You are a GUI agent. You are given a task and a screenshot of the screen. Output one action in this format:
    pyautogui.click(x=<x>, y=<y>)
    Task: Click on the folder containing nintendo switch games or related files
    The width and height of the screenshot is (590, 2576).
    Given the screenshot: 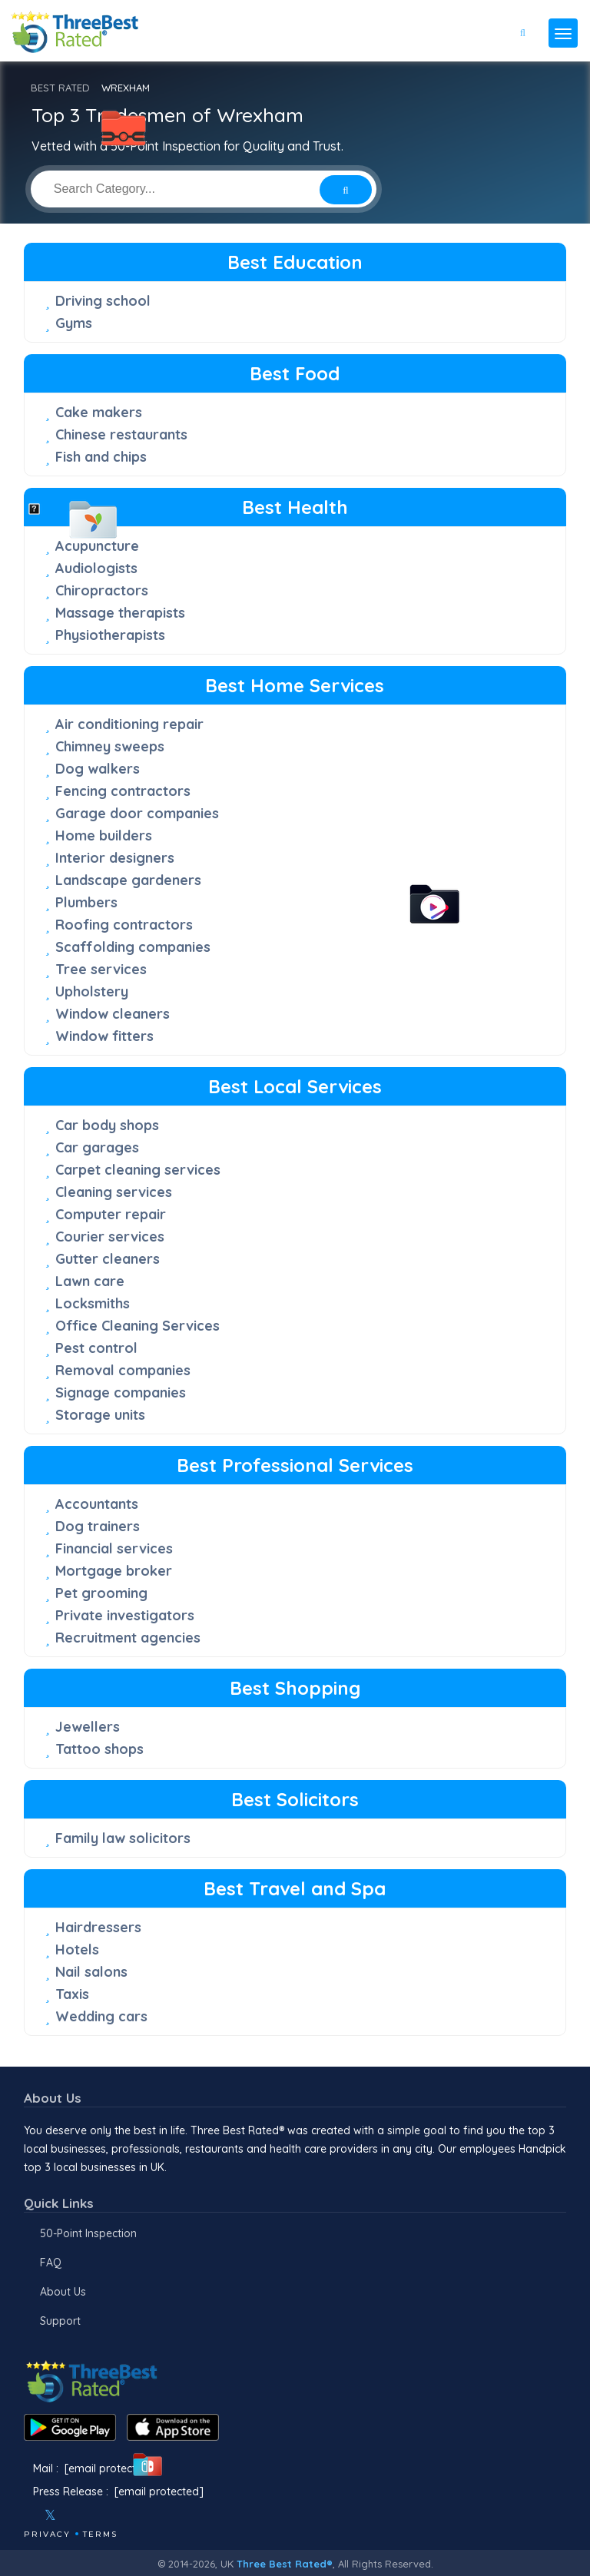 What is the action you would take?
    pyautogui.click(x=148, y=2465)
    